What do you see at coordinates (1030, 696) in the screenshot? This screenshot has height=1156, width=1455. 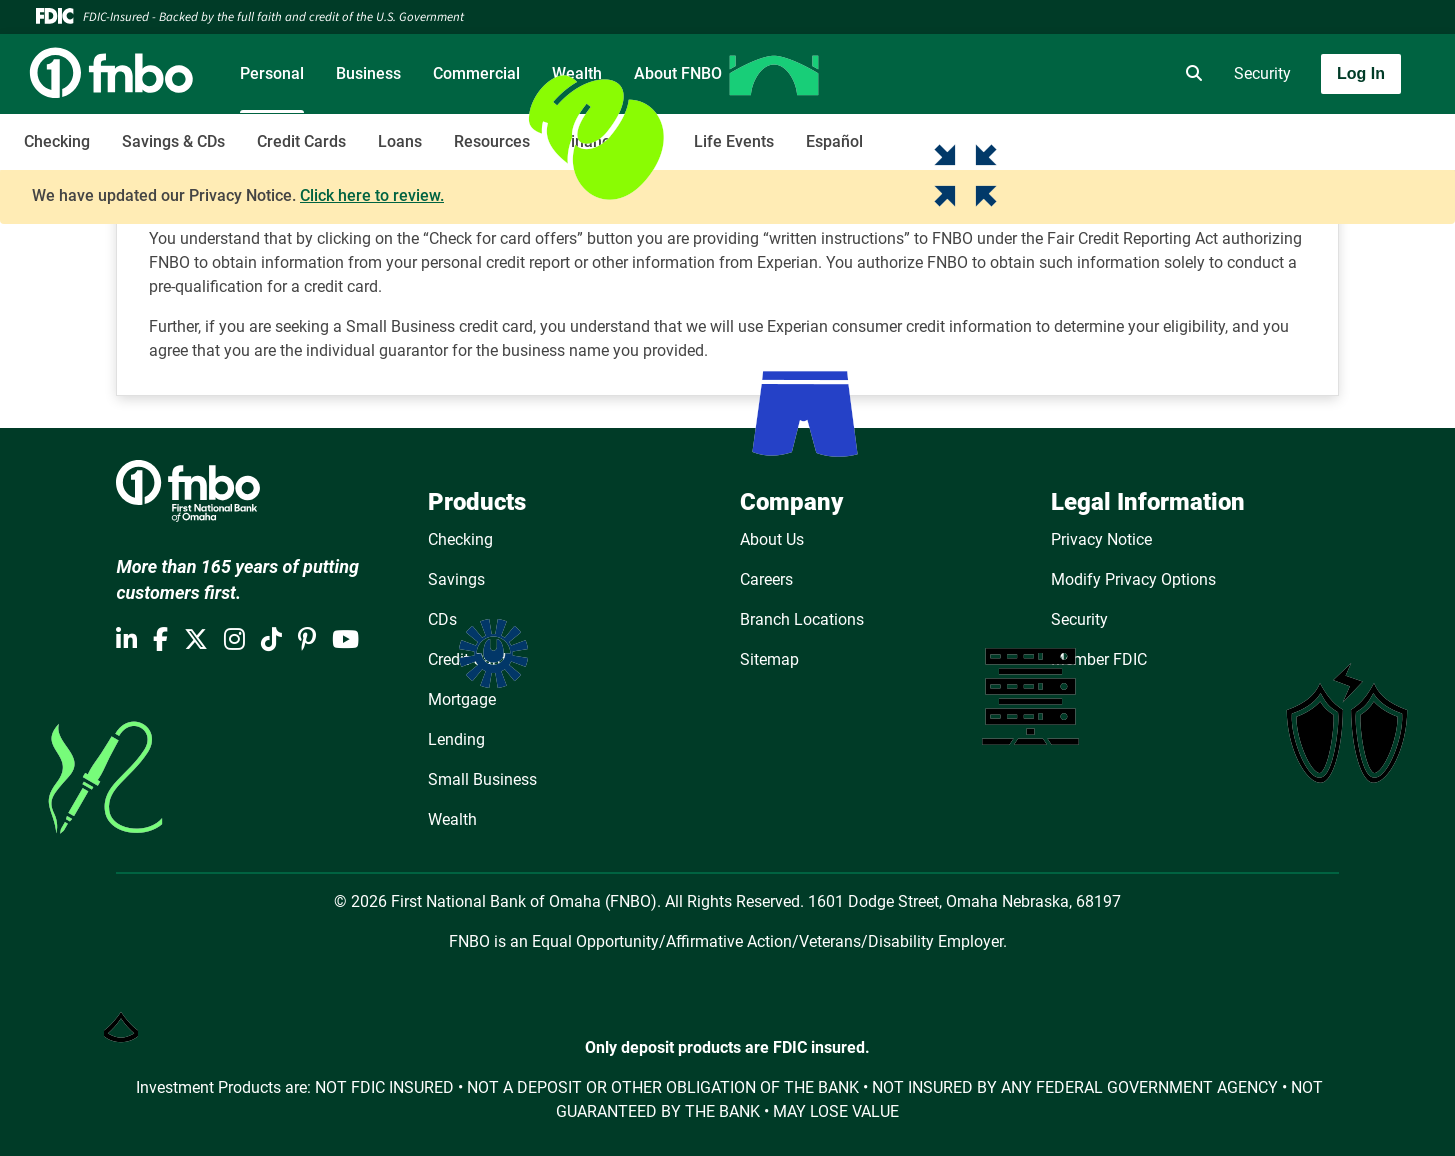 I see `access server management settings` at bounding box center [1030, 696].